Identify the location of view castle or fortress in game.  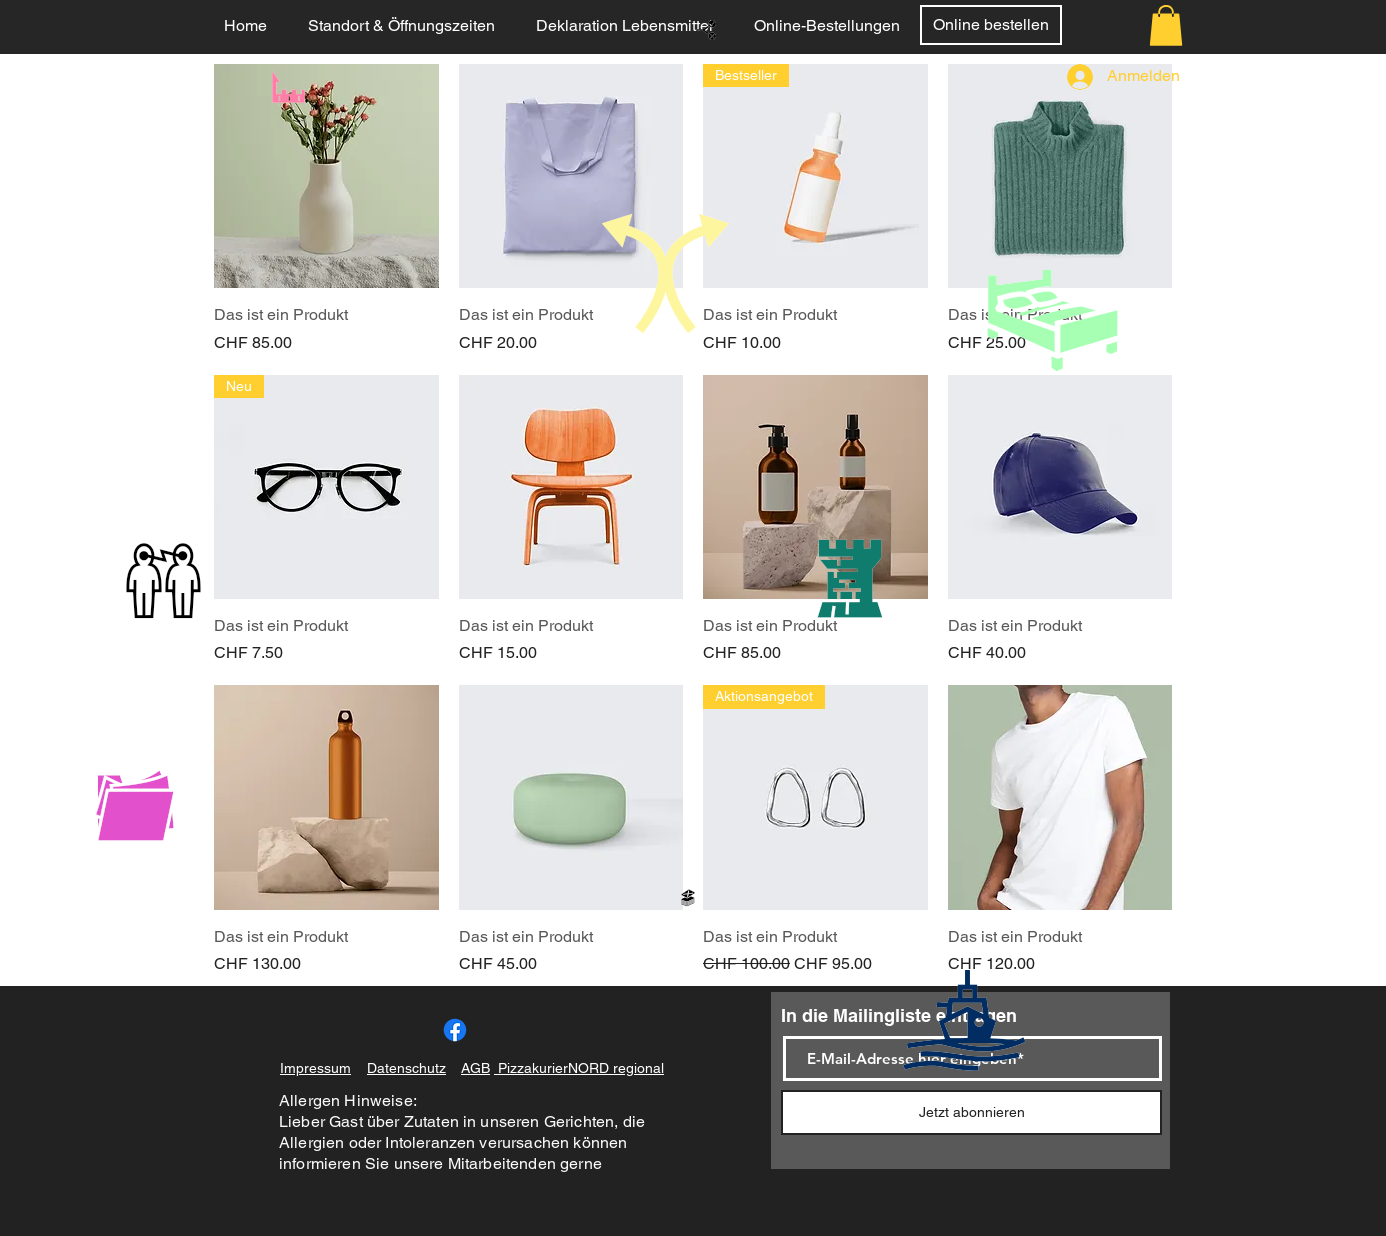
(288, 86).